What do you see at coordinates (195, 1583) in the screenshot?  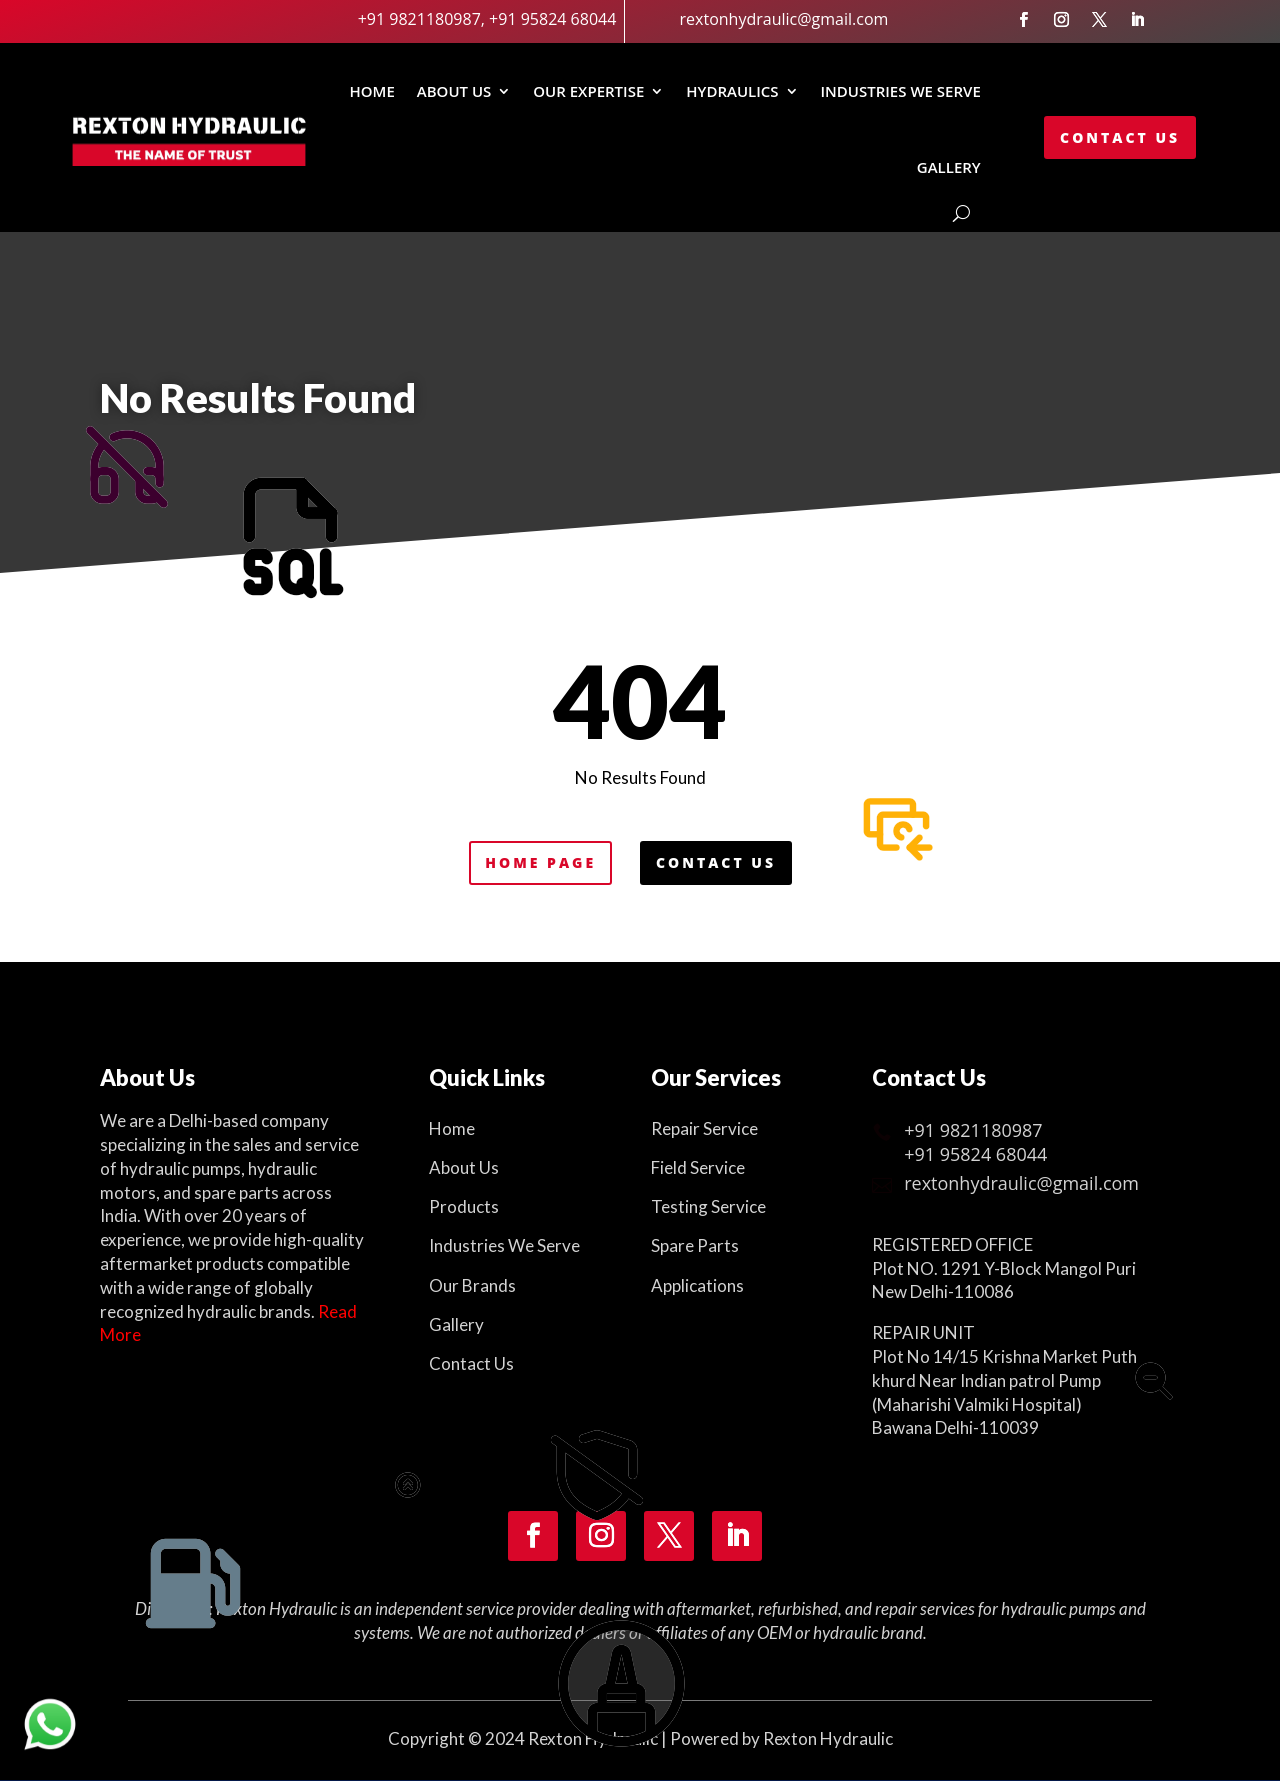 I see `find nearby gas stations` at bounding box center [195, 1583].